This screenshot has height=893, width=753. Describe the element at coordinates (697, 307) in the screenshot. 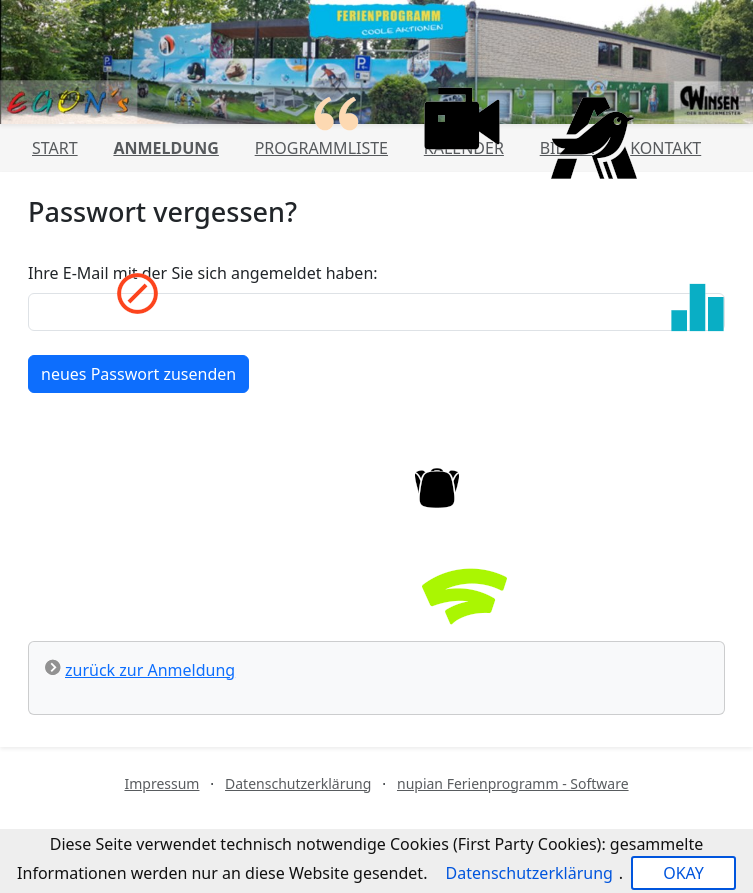

I see `view analytics or statistics` at that location.